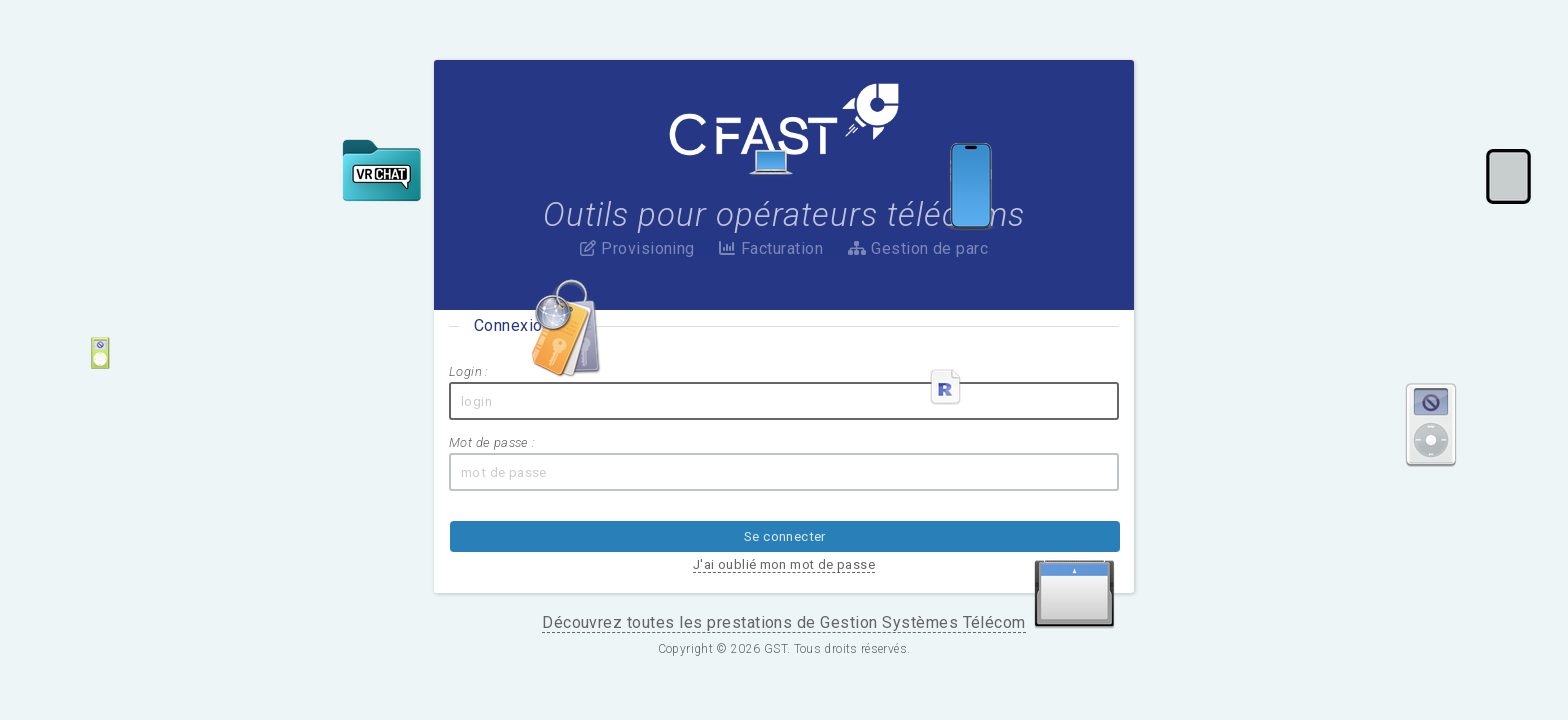 Image resolution: width=1568 pixels, height=720 pixels. Describe the element at coordinates (1431, 425) in the screenshot. I see `iPod classic device not connected or unavailable` at that location.